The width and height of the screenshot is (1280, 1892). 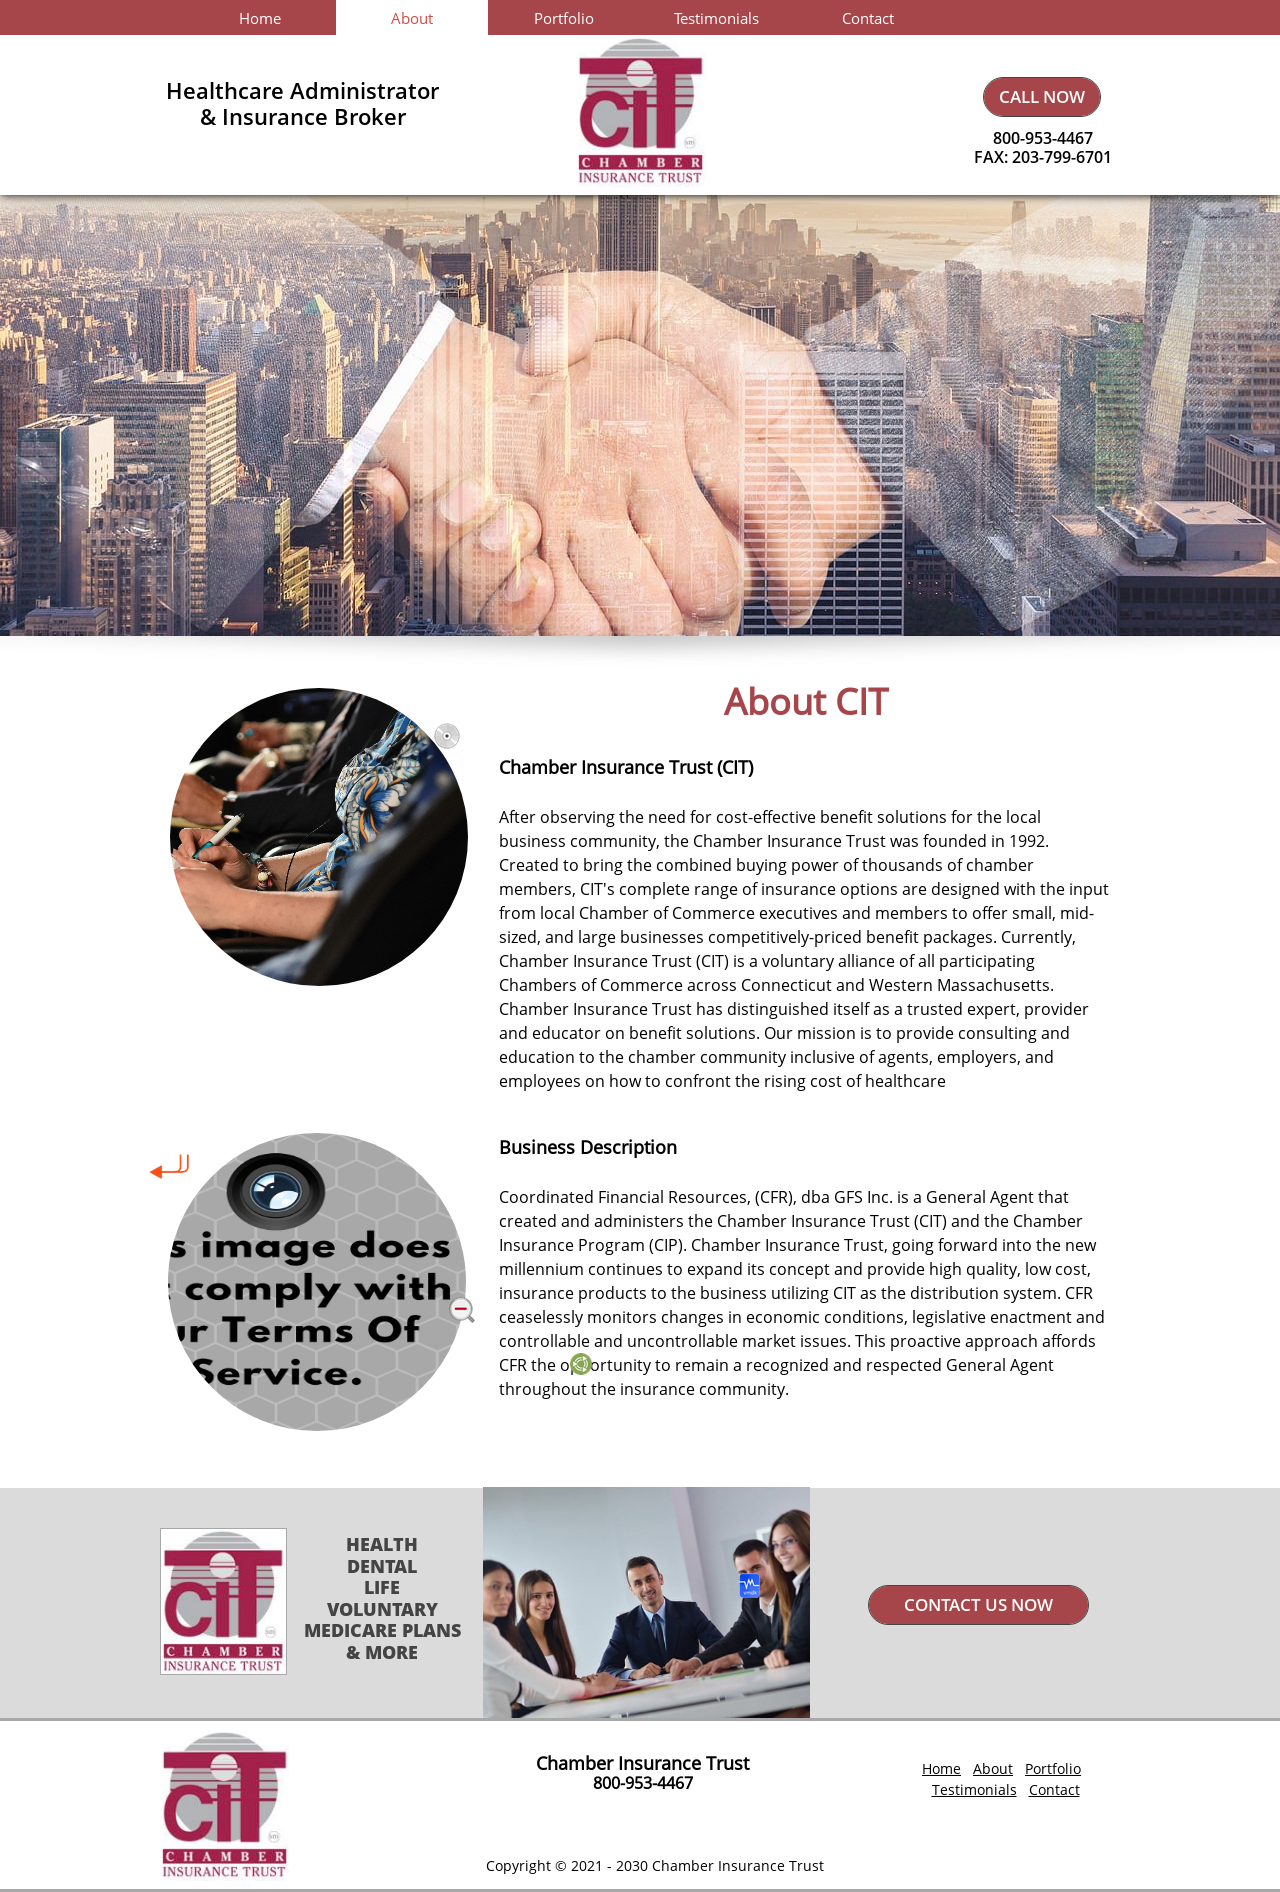 I want to click on reply to all recipients of an email, so click(x=168, y=1166).